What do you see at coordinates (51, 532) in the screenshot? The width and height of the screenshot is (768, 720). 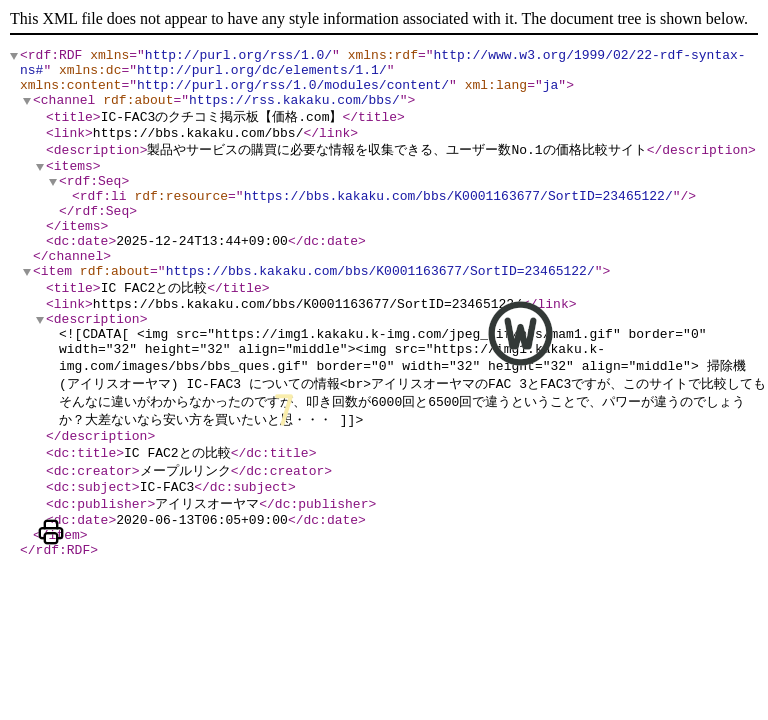 I see `print the current document` at bounding box center [51, 532].